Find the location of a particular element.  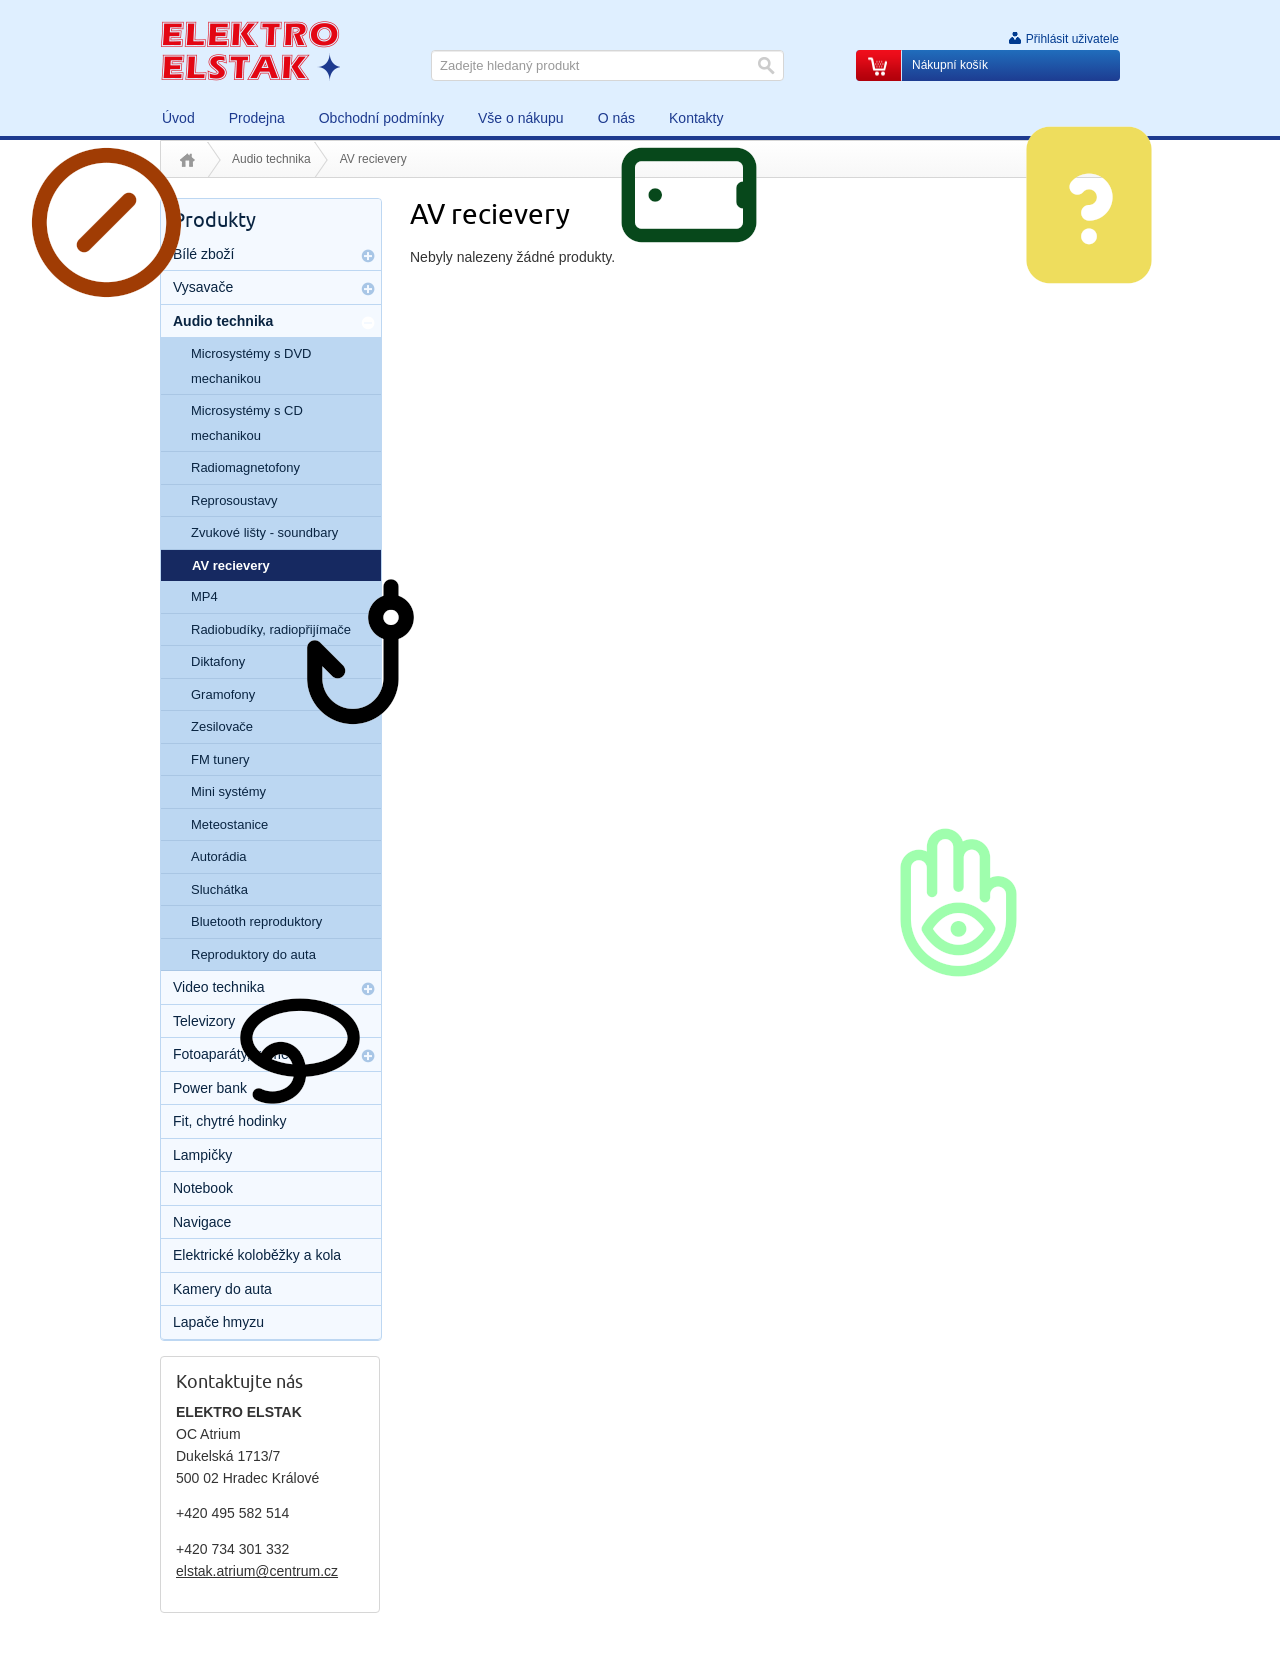

fishing or angling activity is located at coordinates (360, 655).